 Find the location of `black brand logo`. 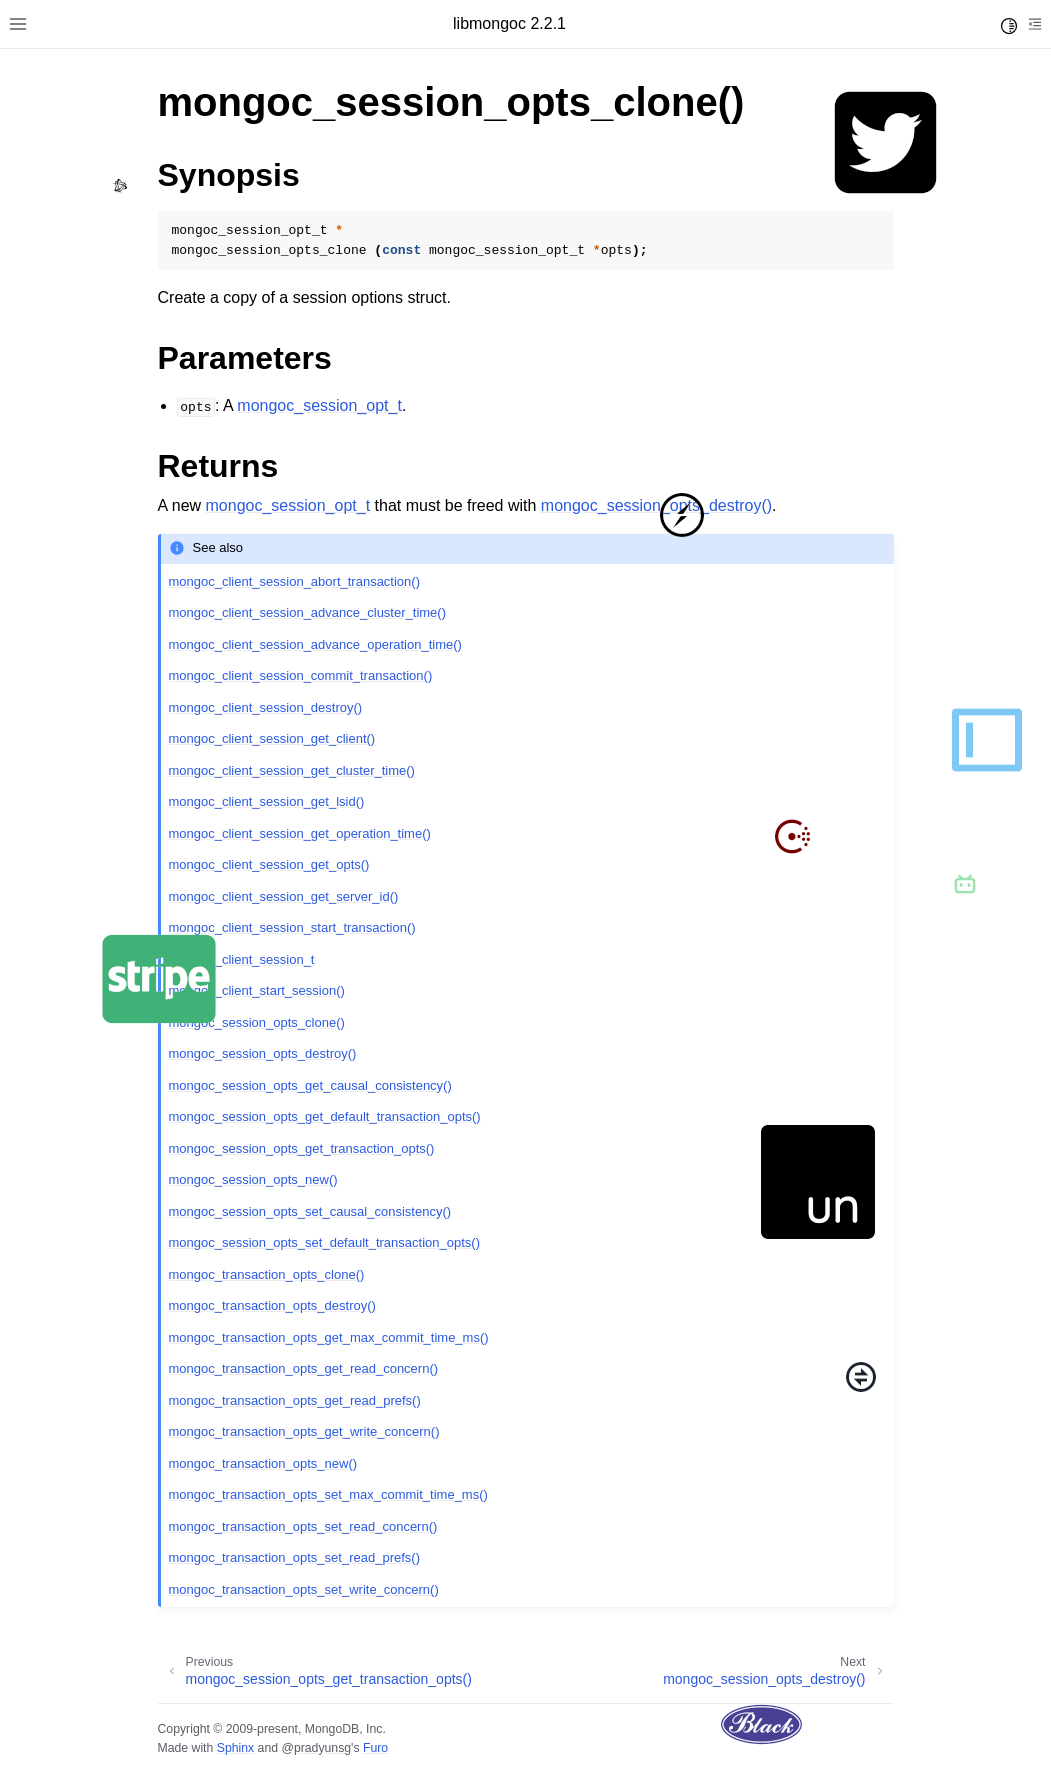

black brand logo is located at coordinates (761, 1724).